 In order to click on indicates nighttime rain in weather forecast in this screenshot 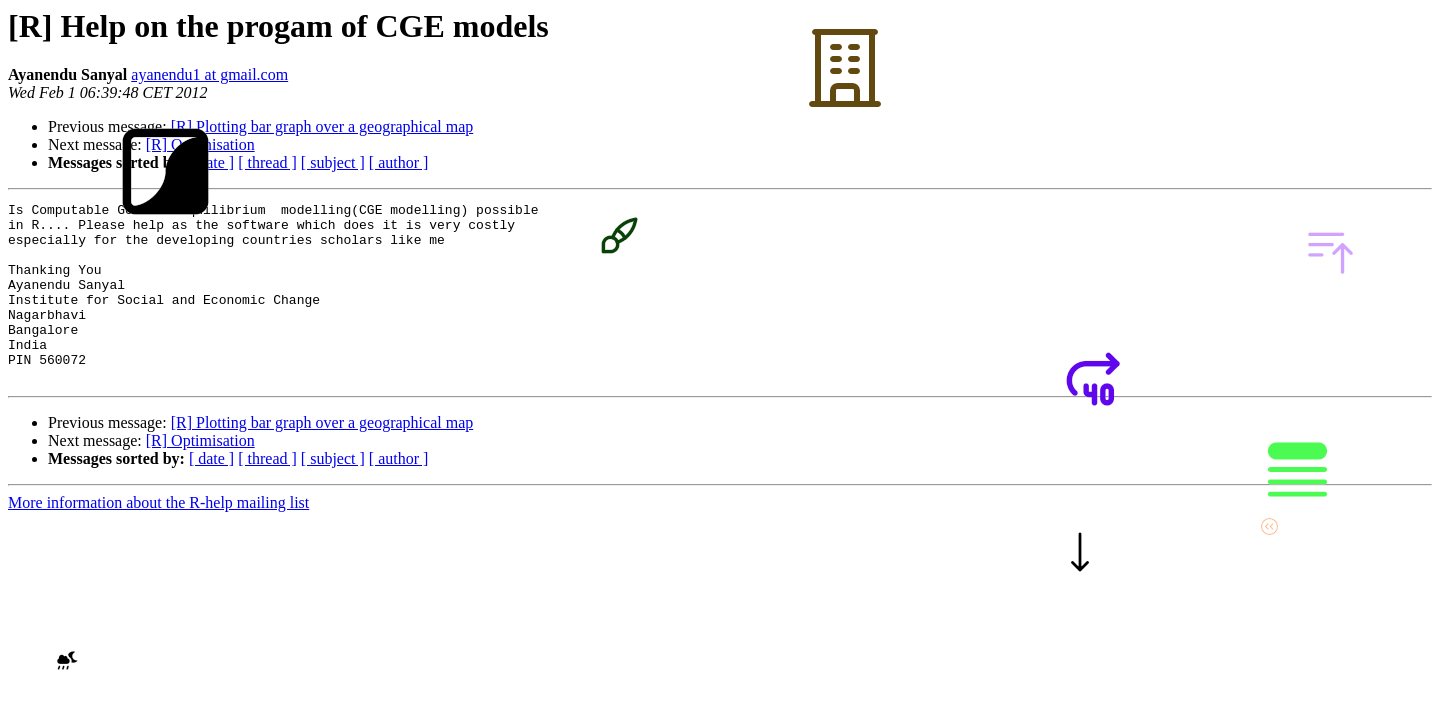, I will do `click(67, 660)`.